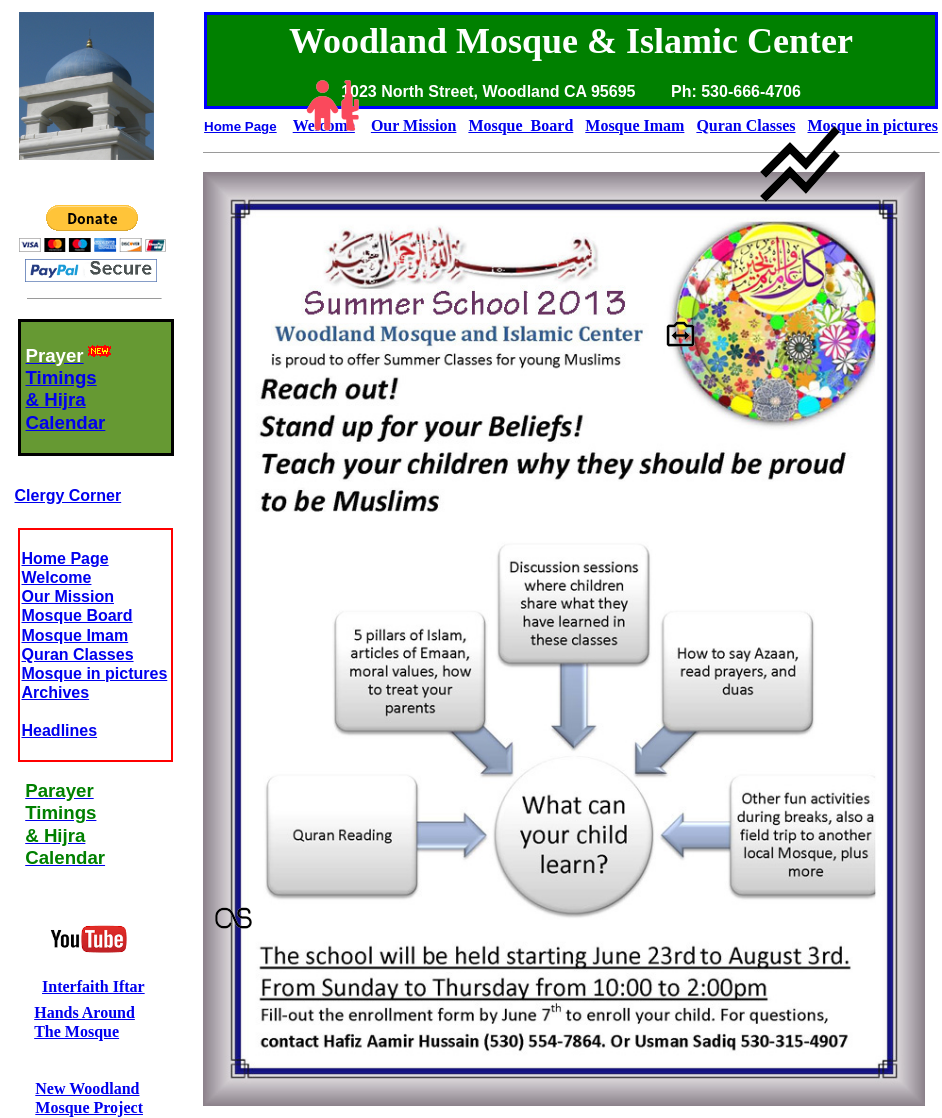 This screenshot has height=1118, width=942. Describe the element at coordinates (333, 105) in the screenshot. I see `indicates child soldier awareness or prevention cause` at that location.